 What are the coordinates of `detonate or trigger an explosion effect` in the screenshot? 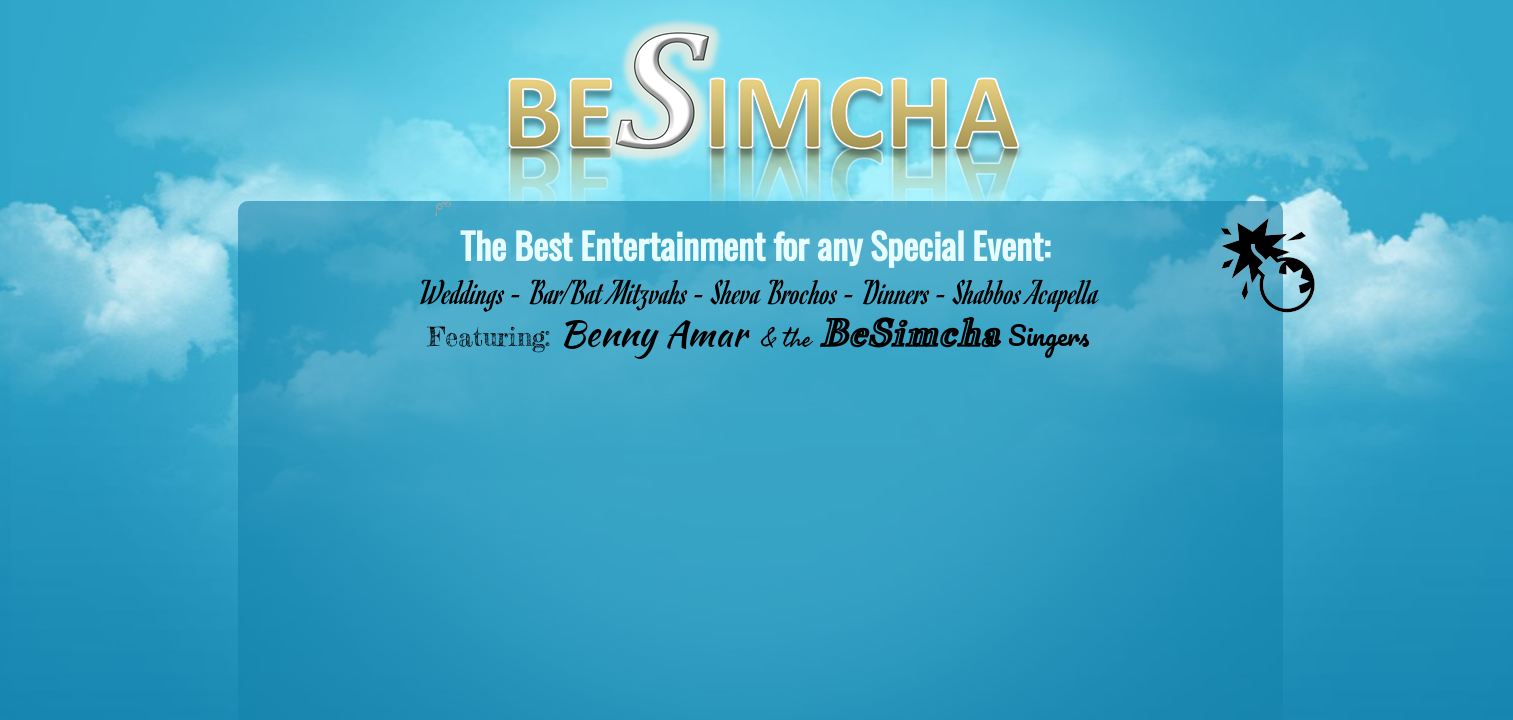 It's located at (1268, 265).